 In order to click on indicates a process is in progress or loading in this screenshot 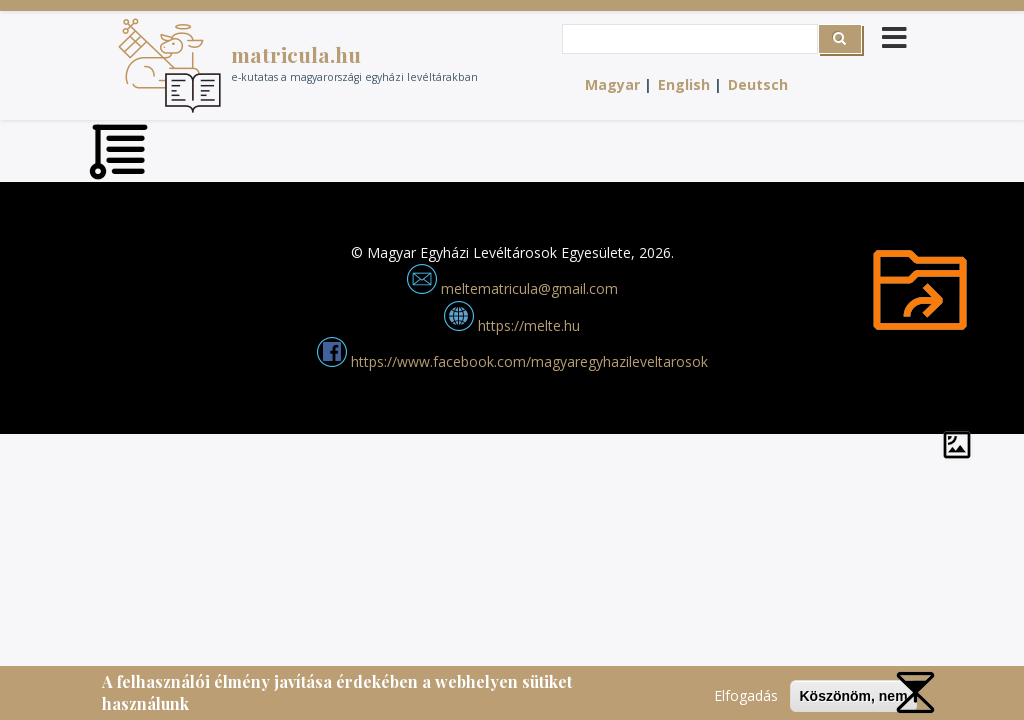, I will do `click(915, 692)`.